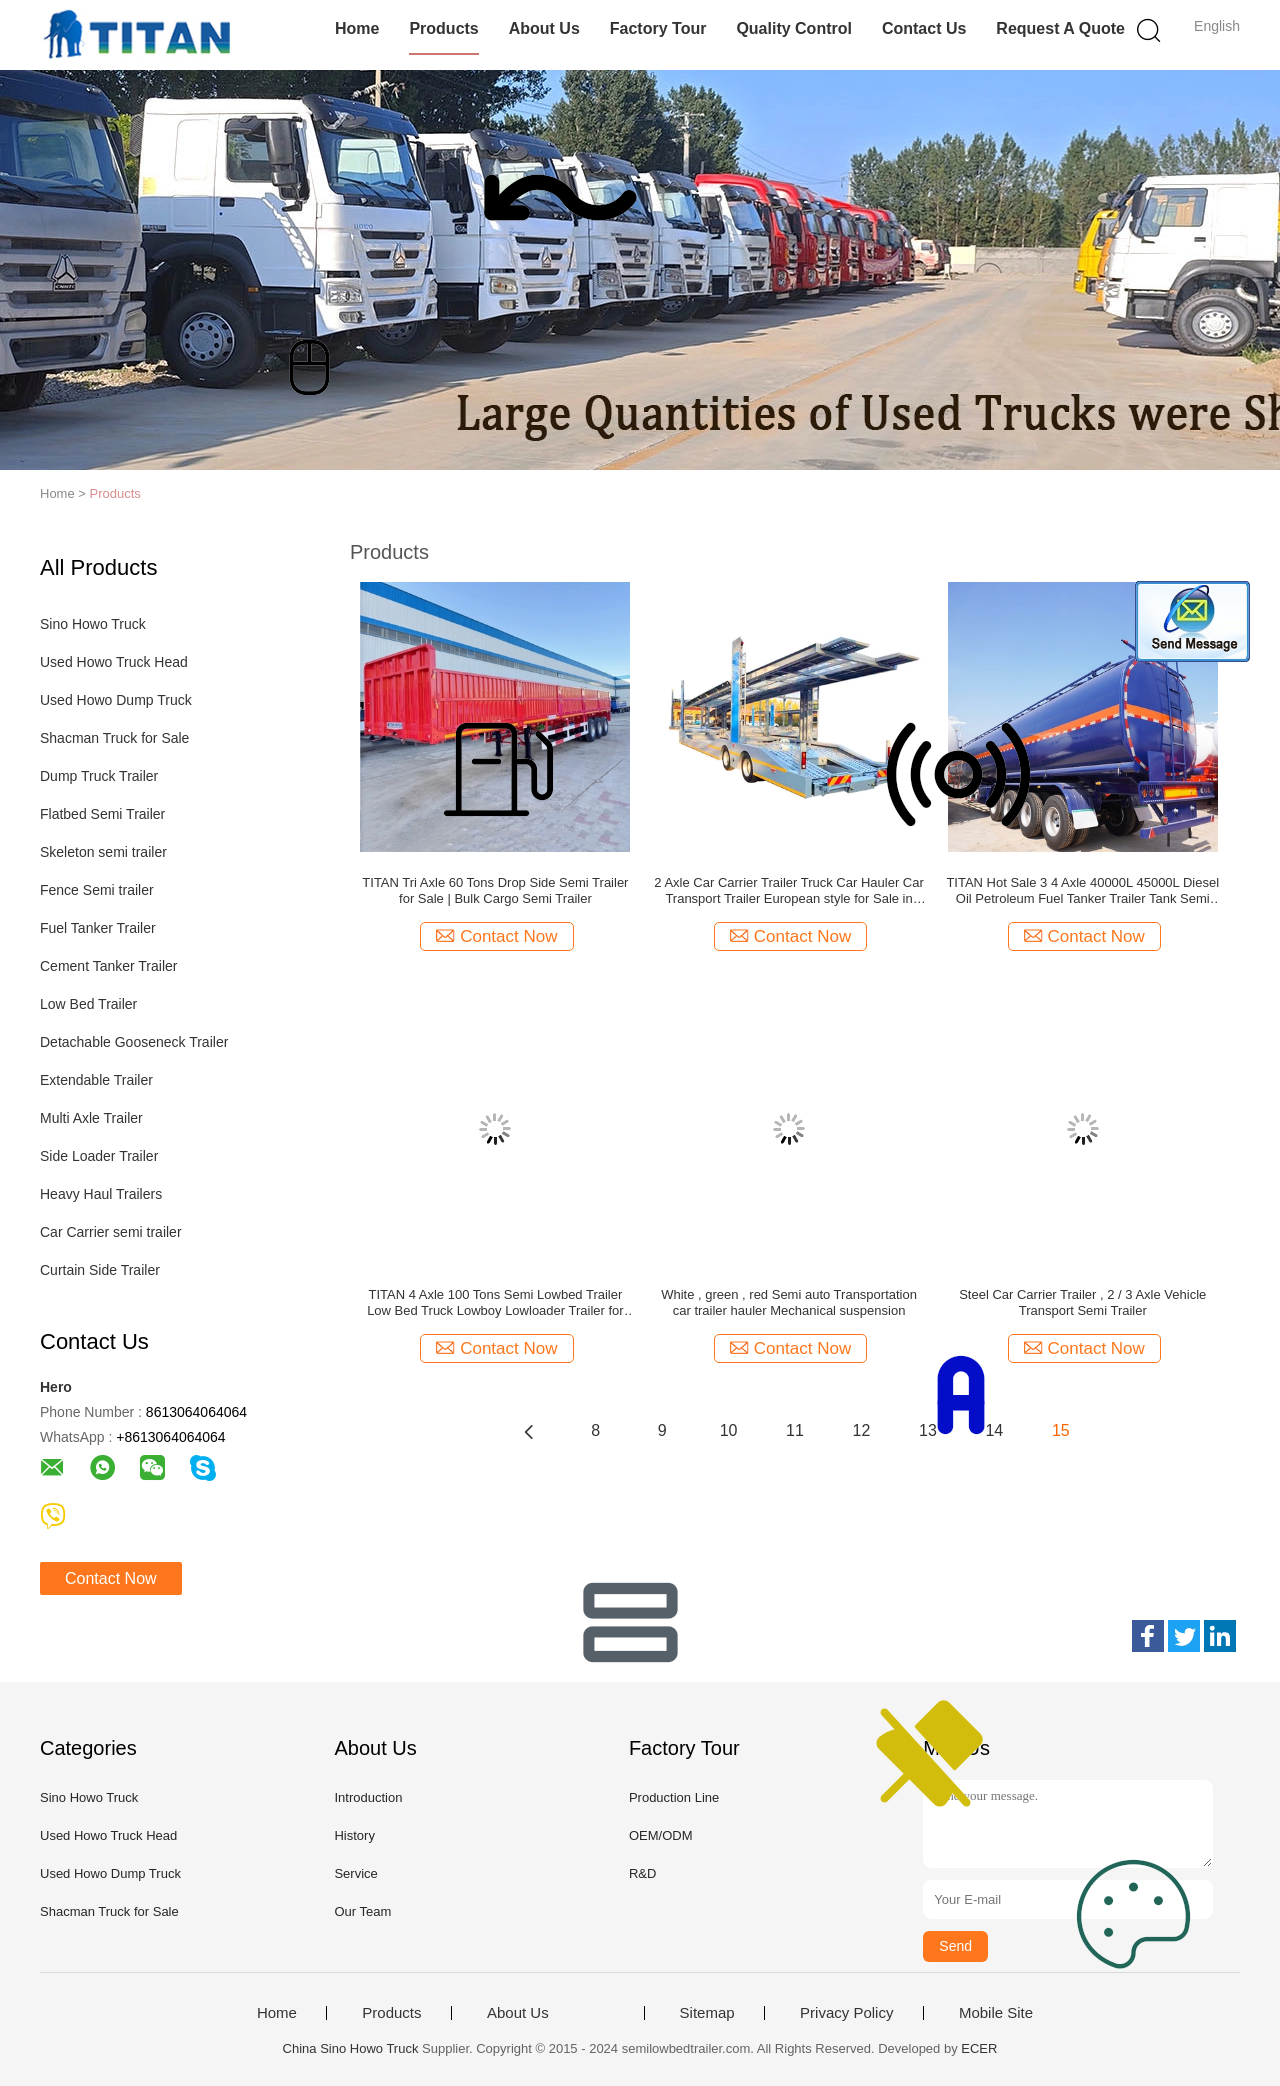 Image resolution: width=1280 pixels, height=2086 pixels. I want to click on mouse input device settings, so click(309, 367).